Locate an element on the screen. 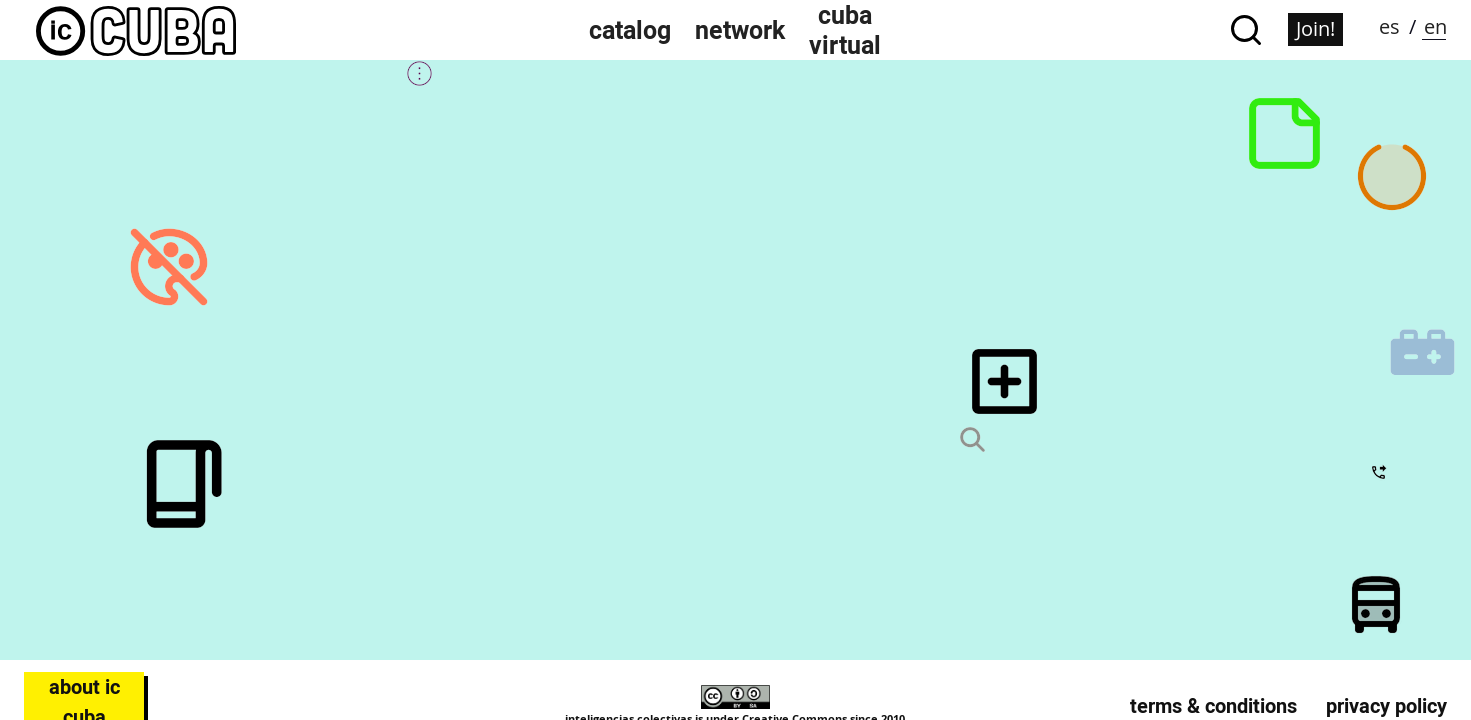 This screenshot has height=720, width=1471. create a new note is located at coordinates (1284, 133).